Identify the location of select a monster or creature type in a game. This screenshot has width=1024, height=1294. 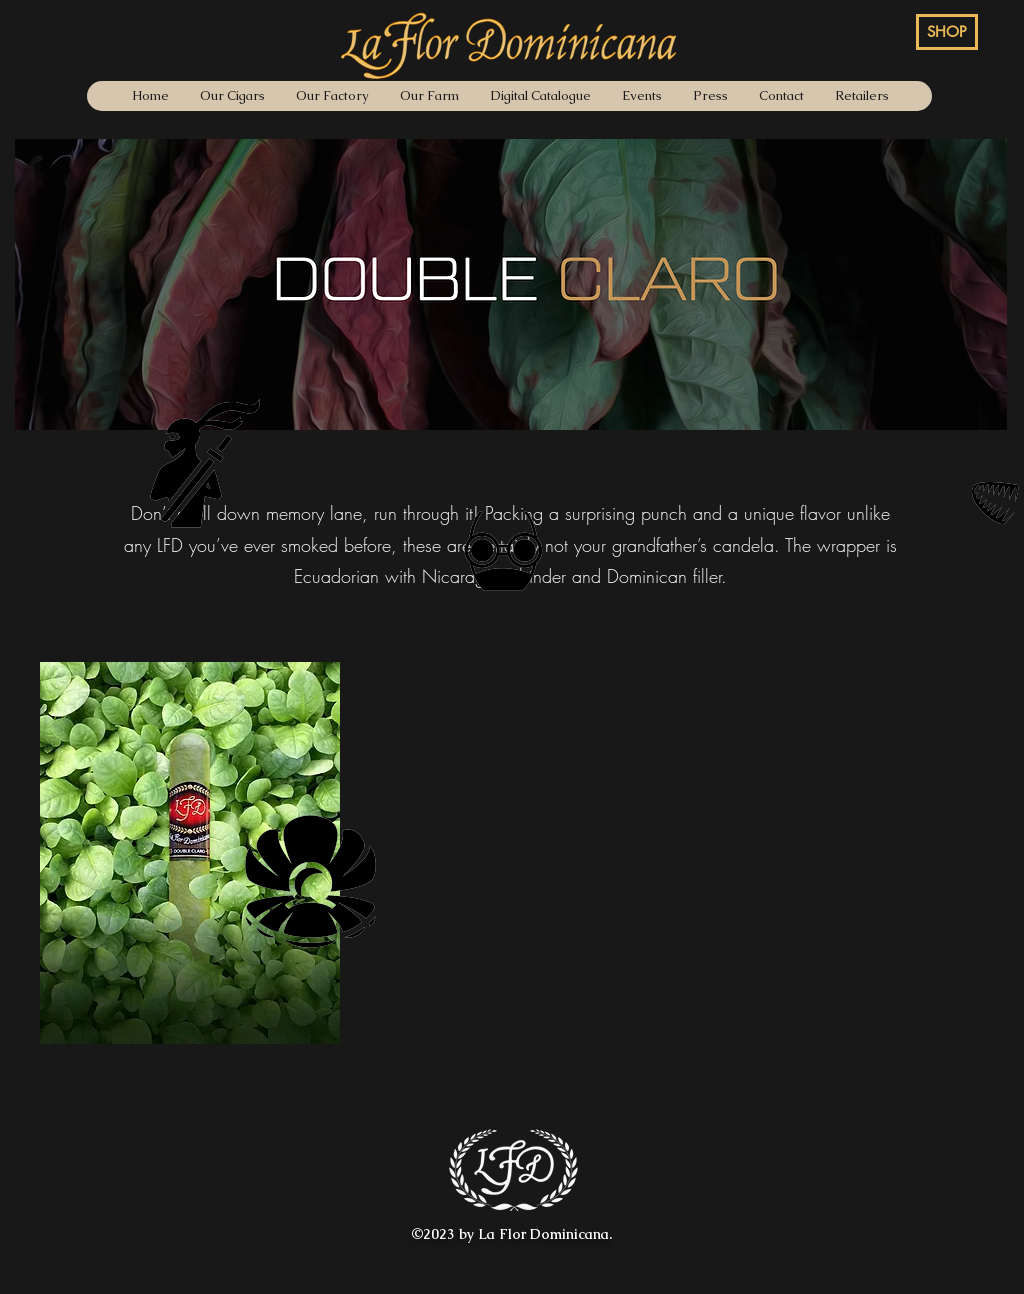
(995, 502).